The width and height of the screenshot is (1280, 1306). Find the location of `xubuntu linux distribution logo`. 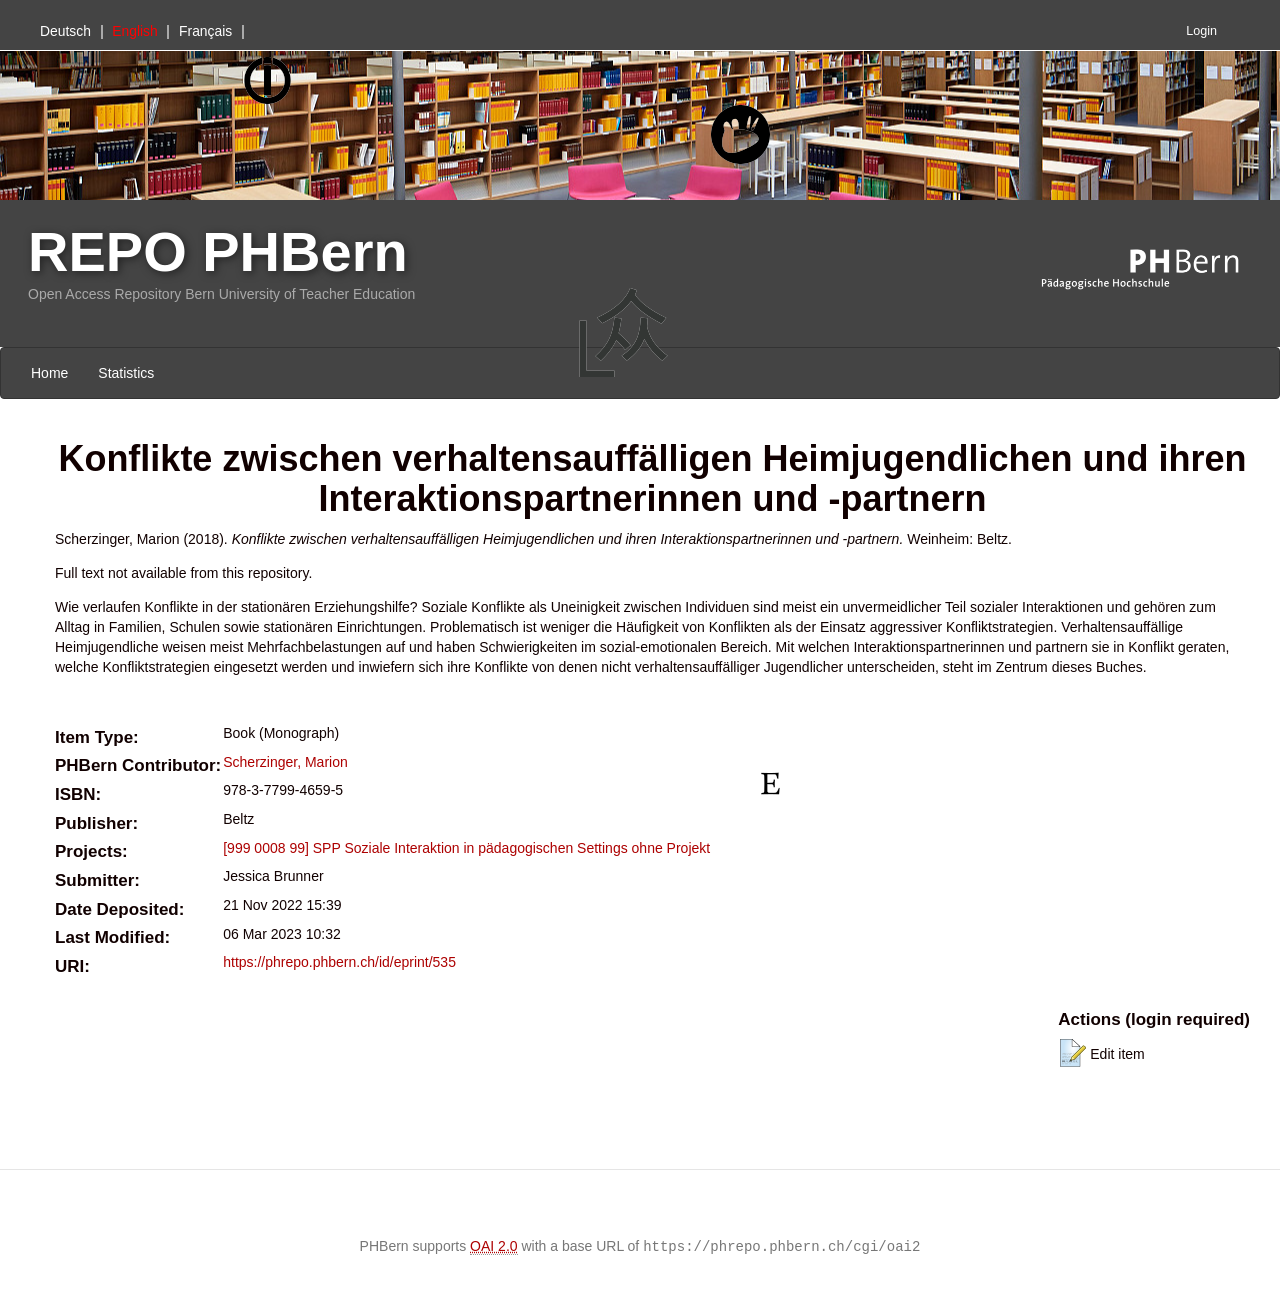

xubuntu linux distribution logo is located at coordinates (740, 134).